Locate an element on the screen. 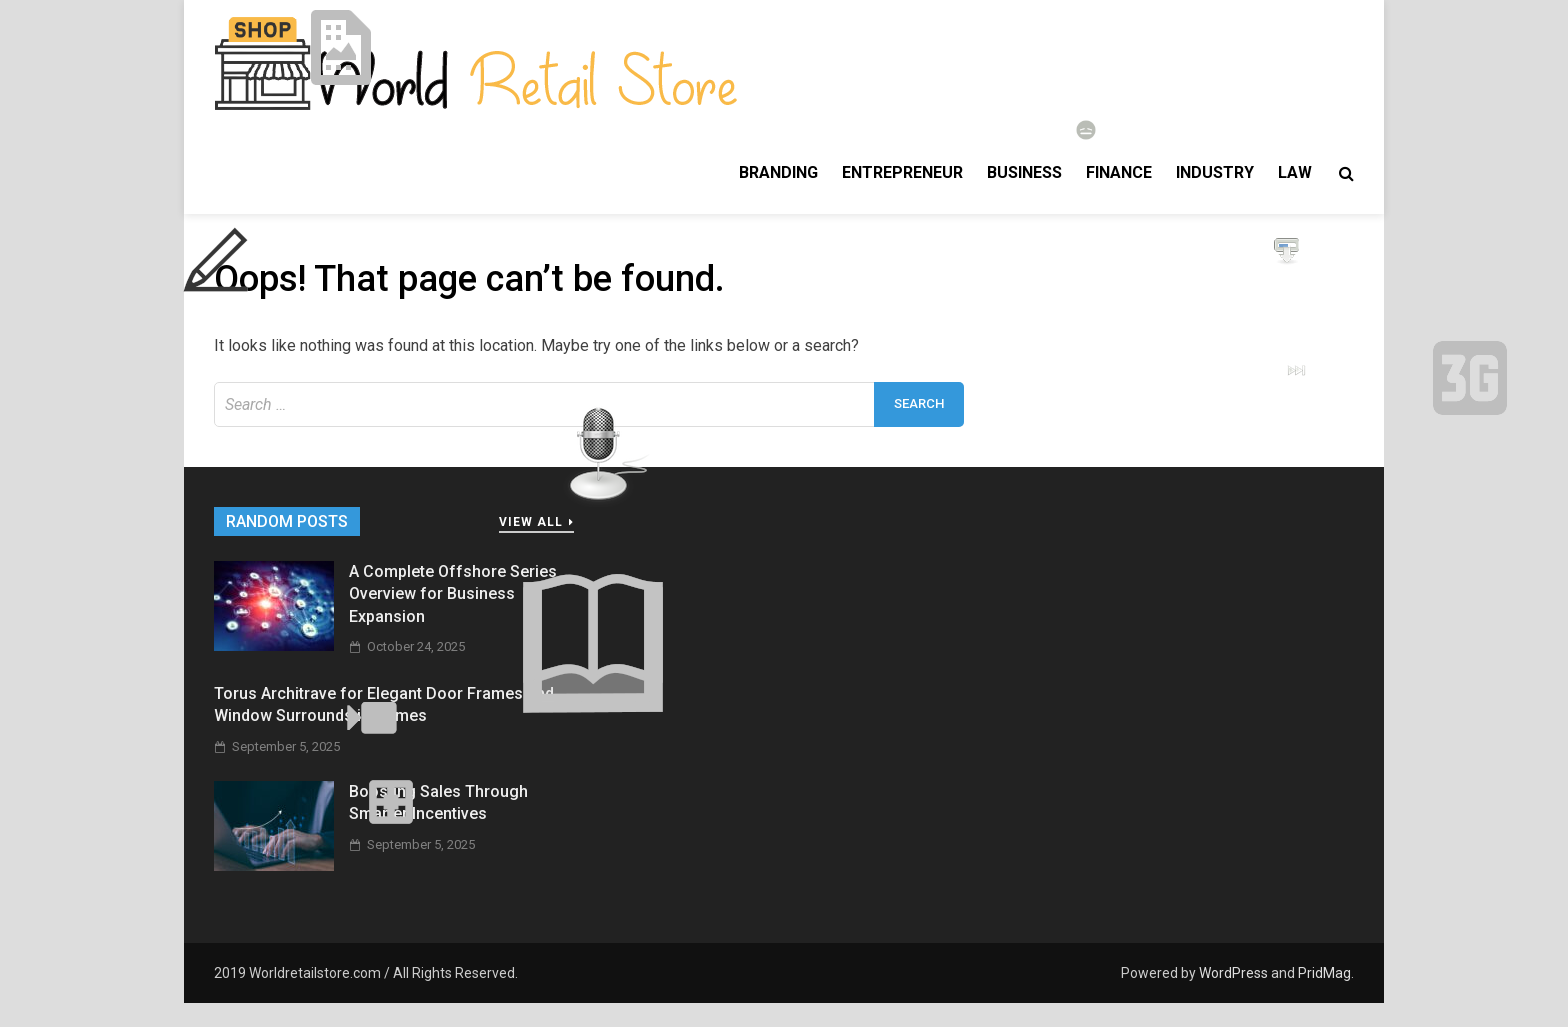 The width and height of the screenshot is (1568, 1027). edit app launcher settings is located at coordinates (215, 259).